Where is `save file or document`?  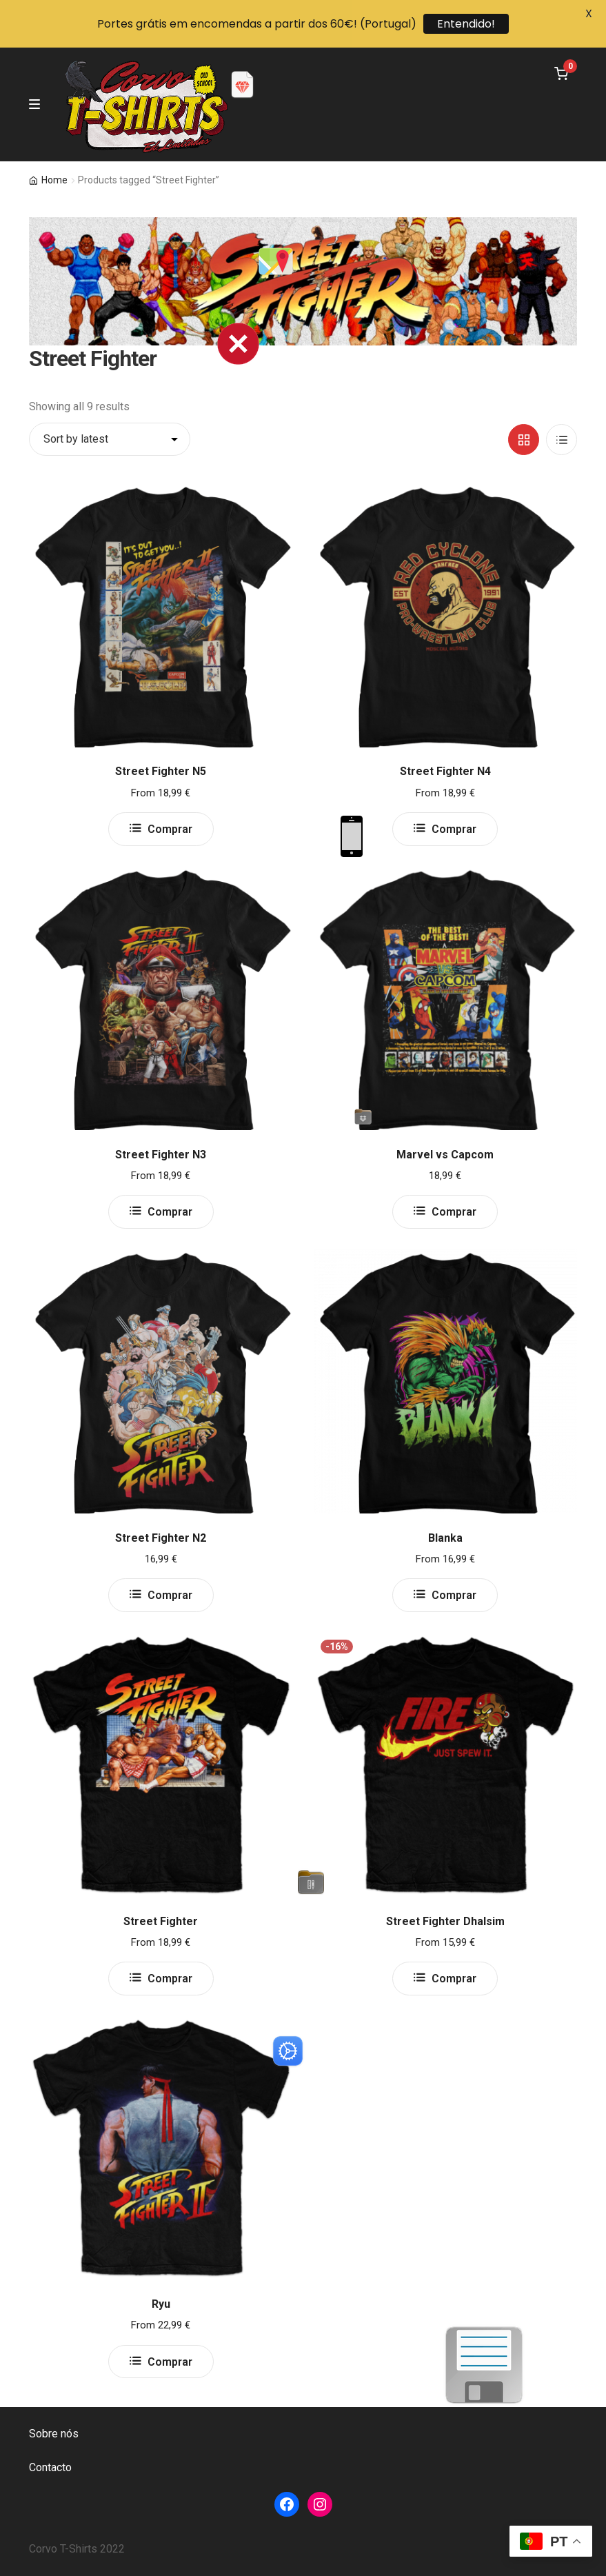
save file or document is located at coordinates (484, 2365).